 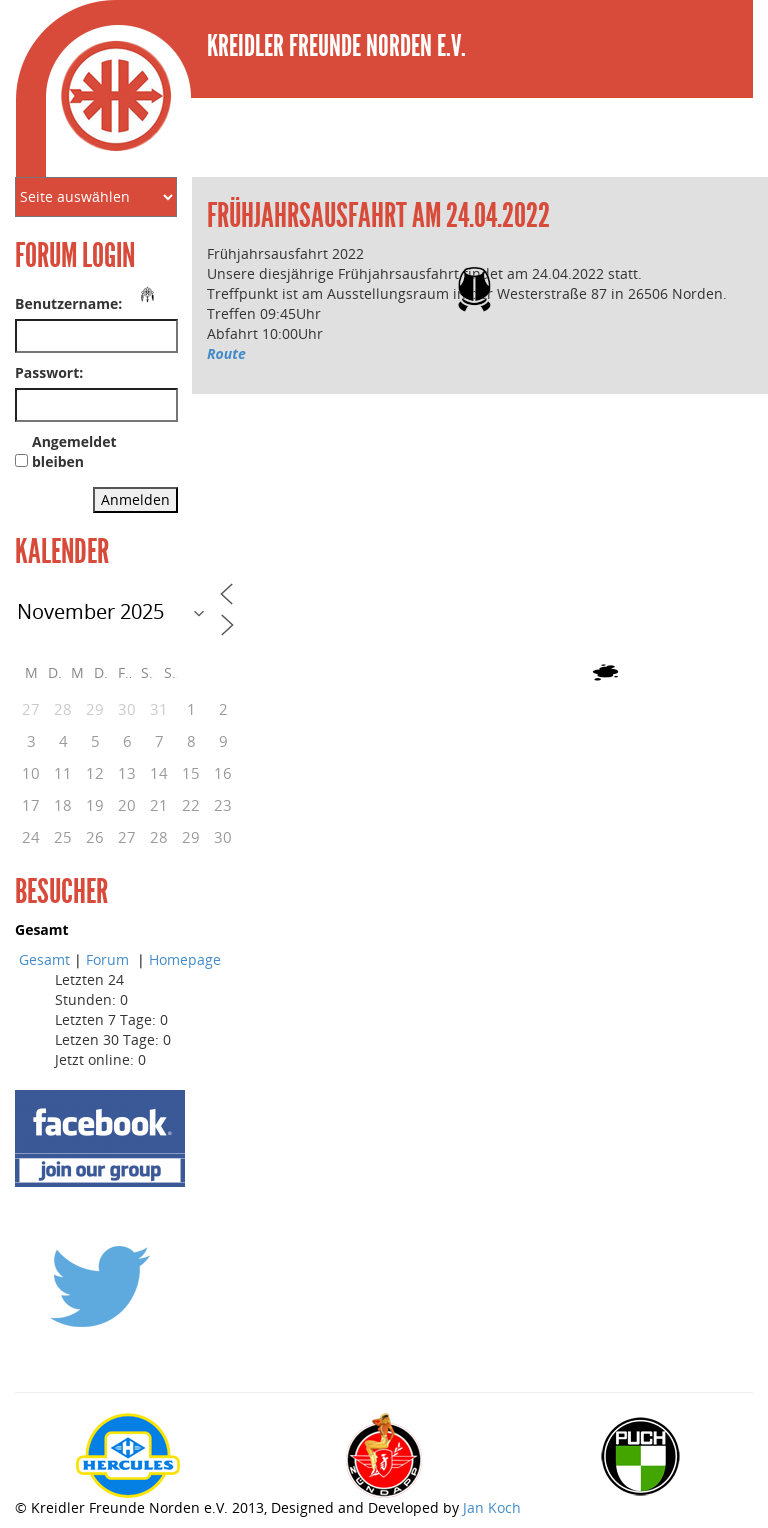 I want to click on access dream journal or sleep tracking features, so click(x=147, y=294).